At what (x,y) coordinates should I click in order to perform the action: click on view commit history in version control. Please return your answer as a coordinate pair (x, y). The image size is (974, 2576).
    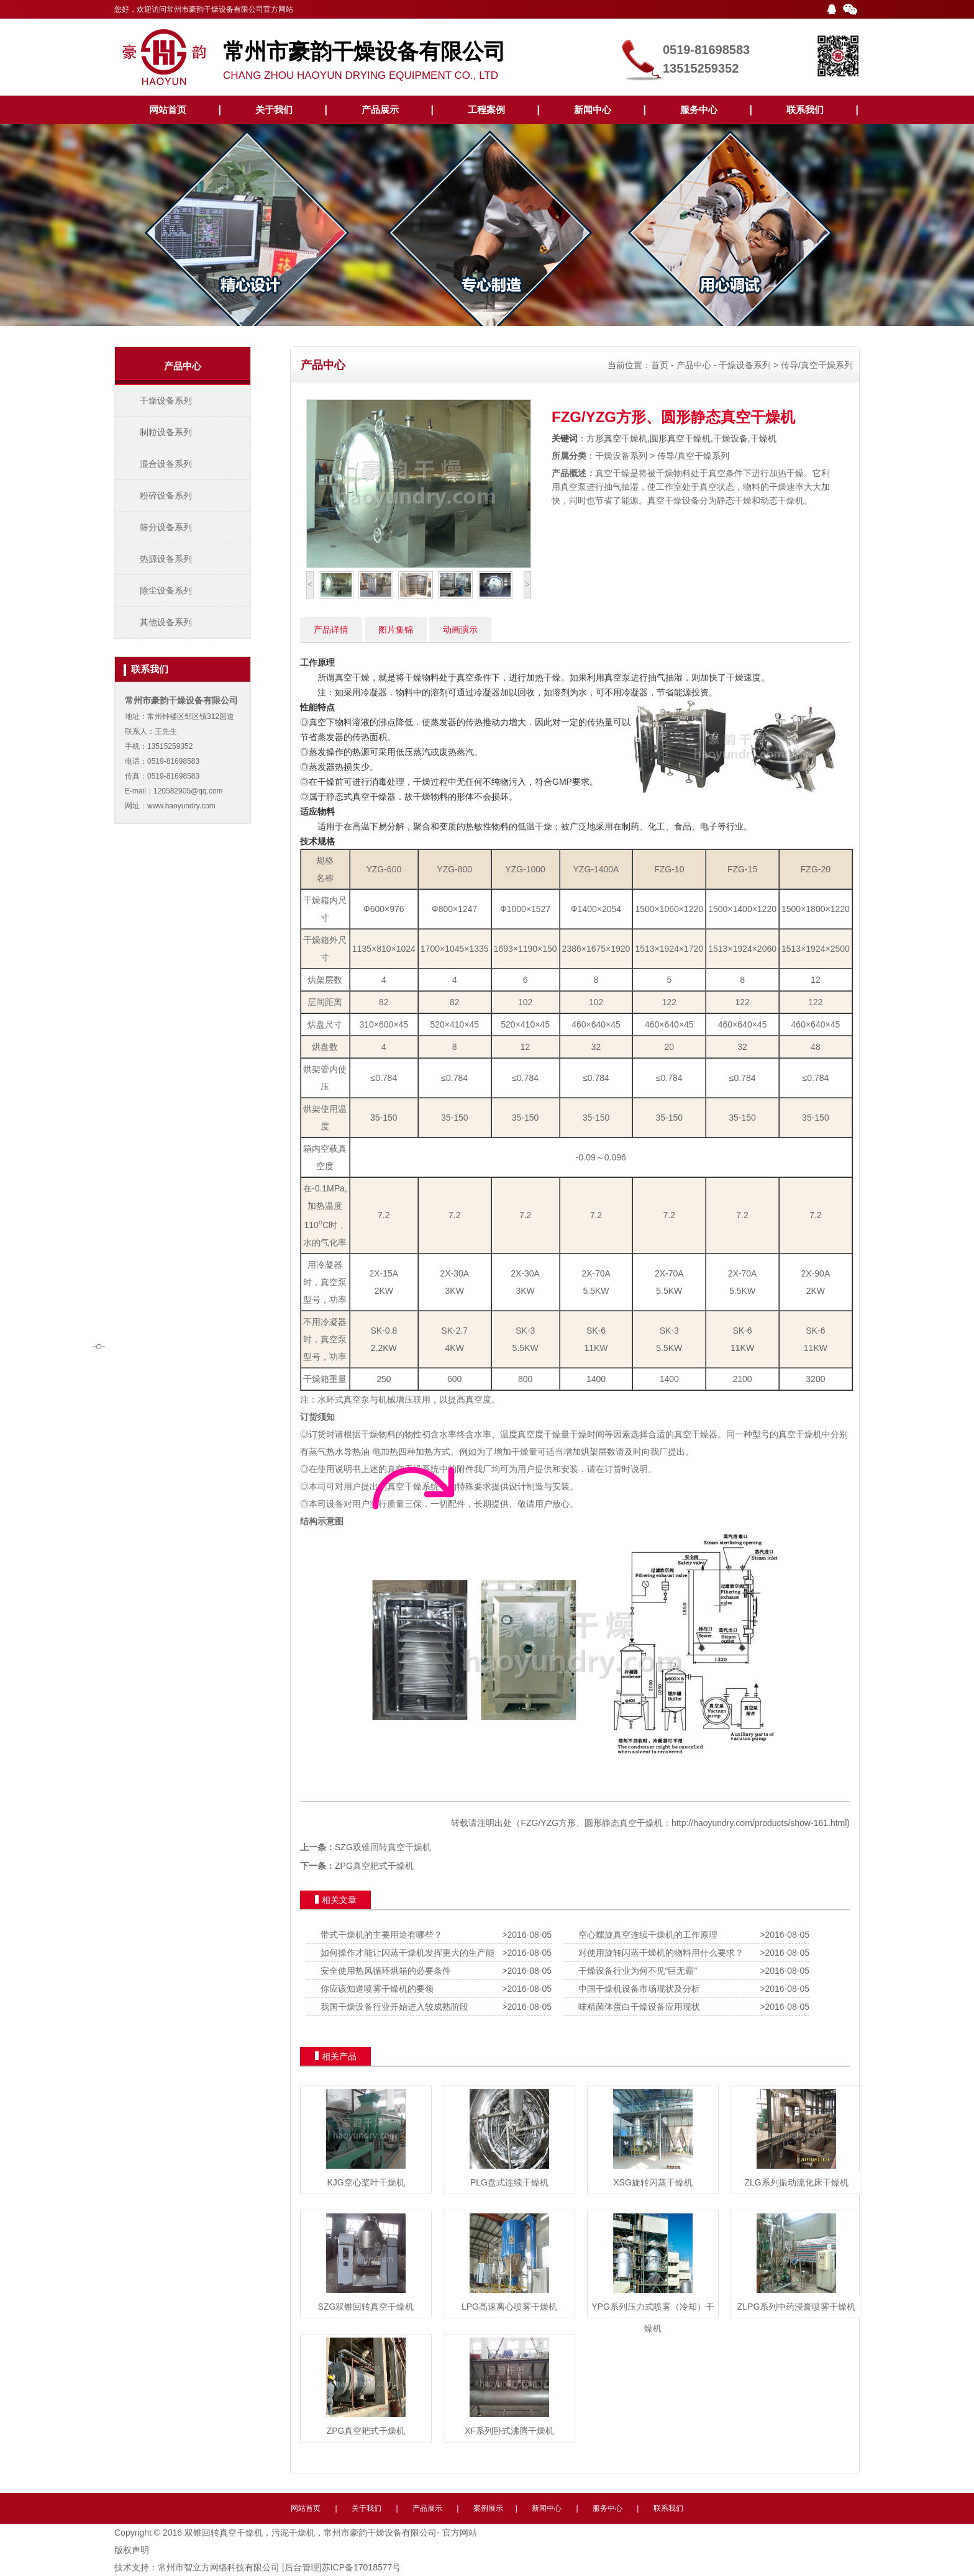
    Looking at the image, I should click on (99, 1347).